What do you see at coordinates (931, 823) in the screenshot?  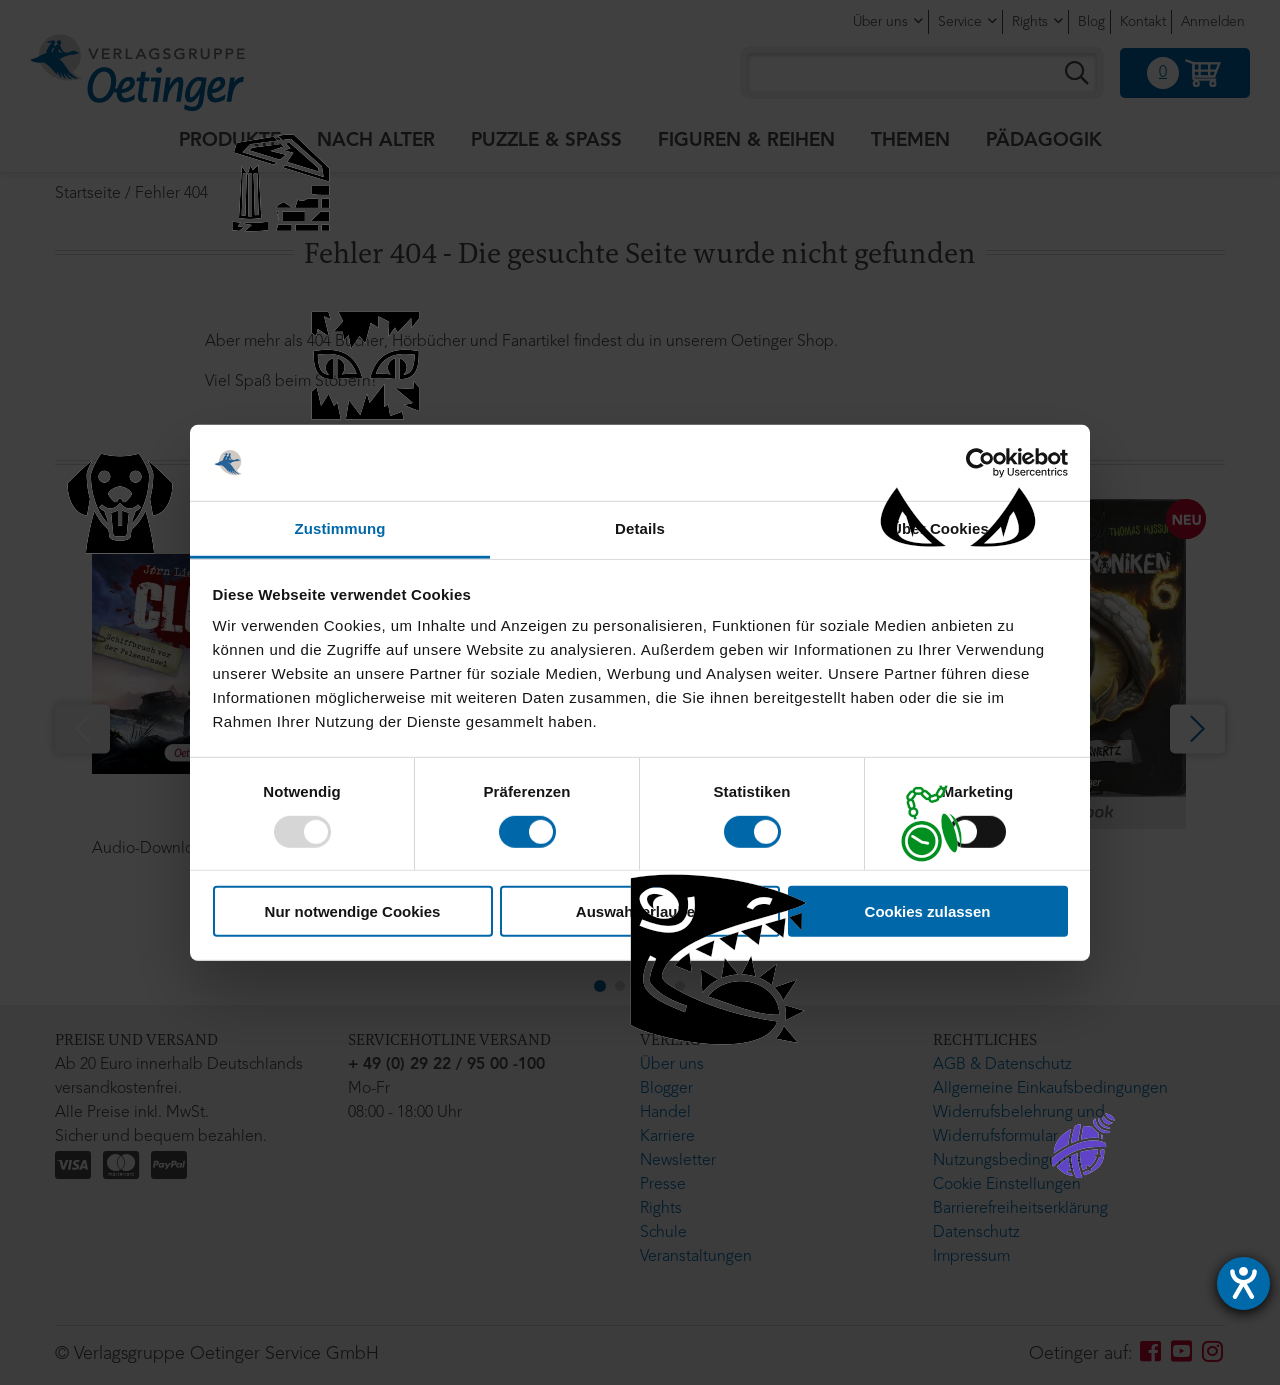 I see `view elapsed game time or timer` at bounding box center [931, 823].